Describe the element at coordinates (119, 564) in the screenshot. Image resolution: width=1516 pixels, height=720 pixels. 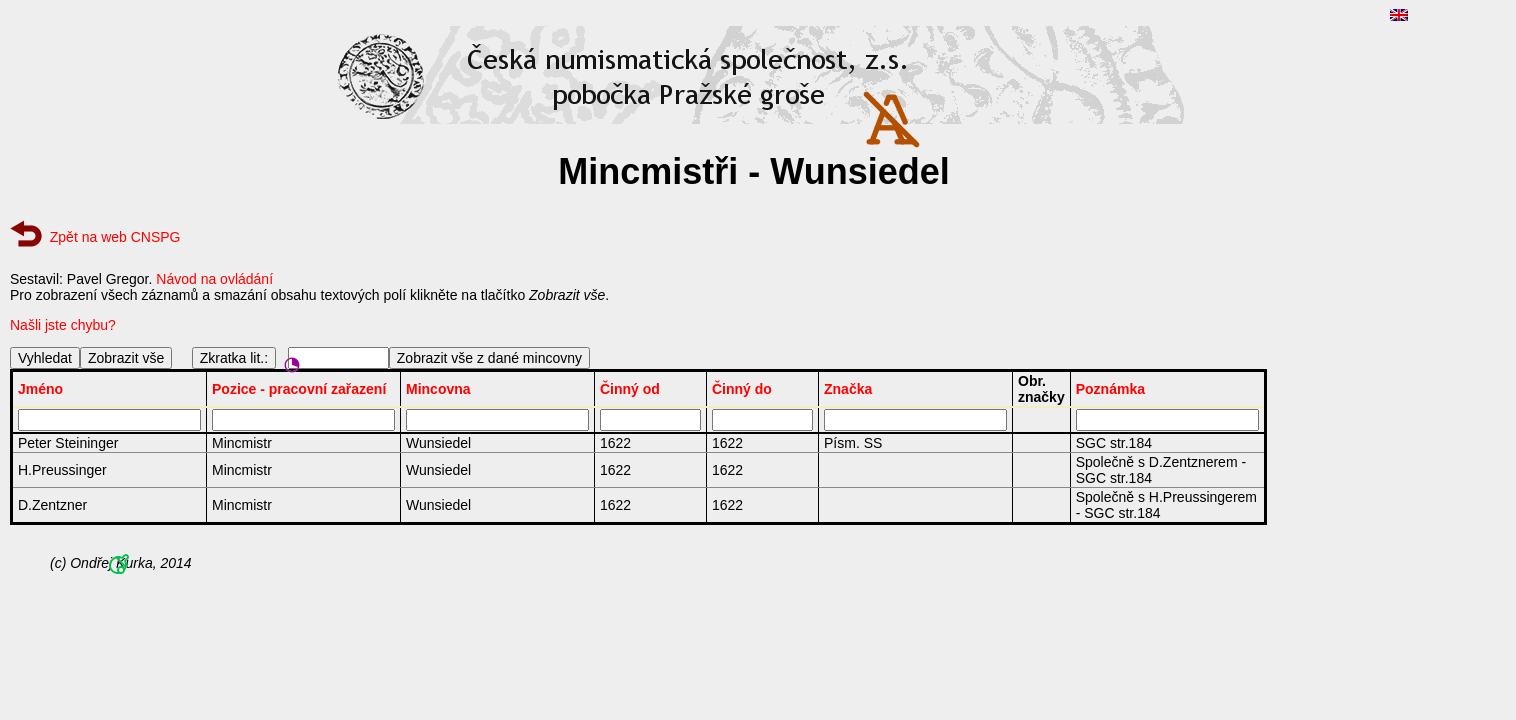
I see `access table tennis or ping pong game` at that location.